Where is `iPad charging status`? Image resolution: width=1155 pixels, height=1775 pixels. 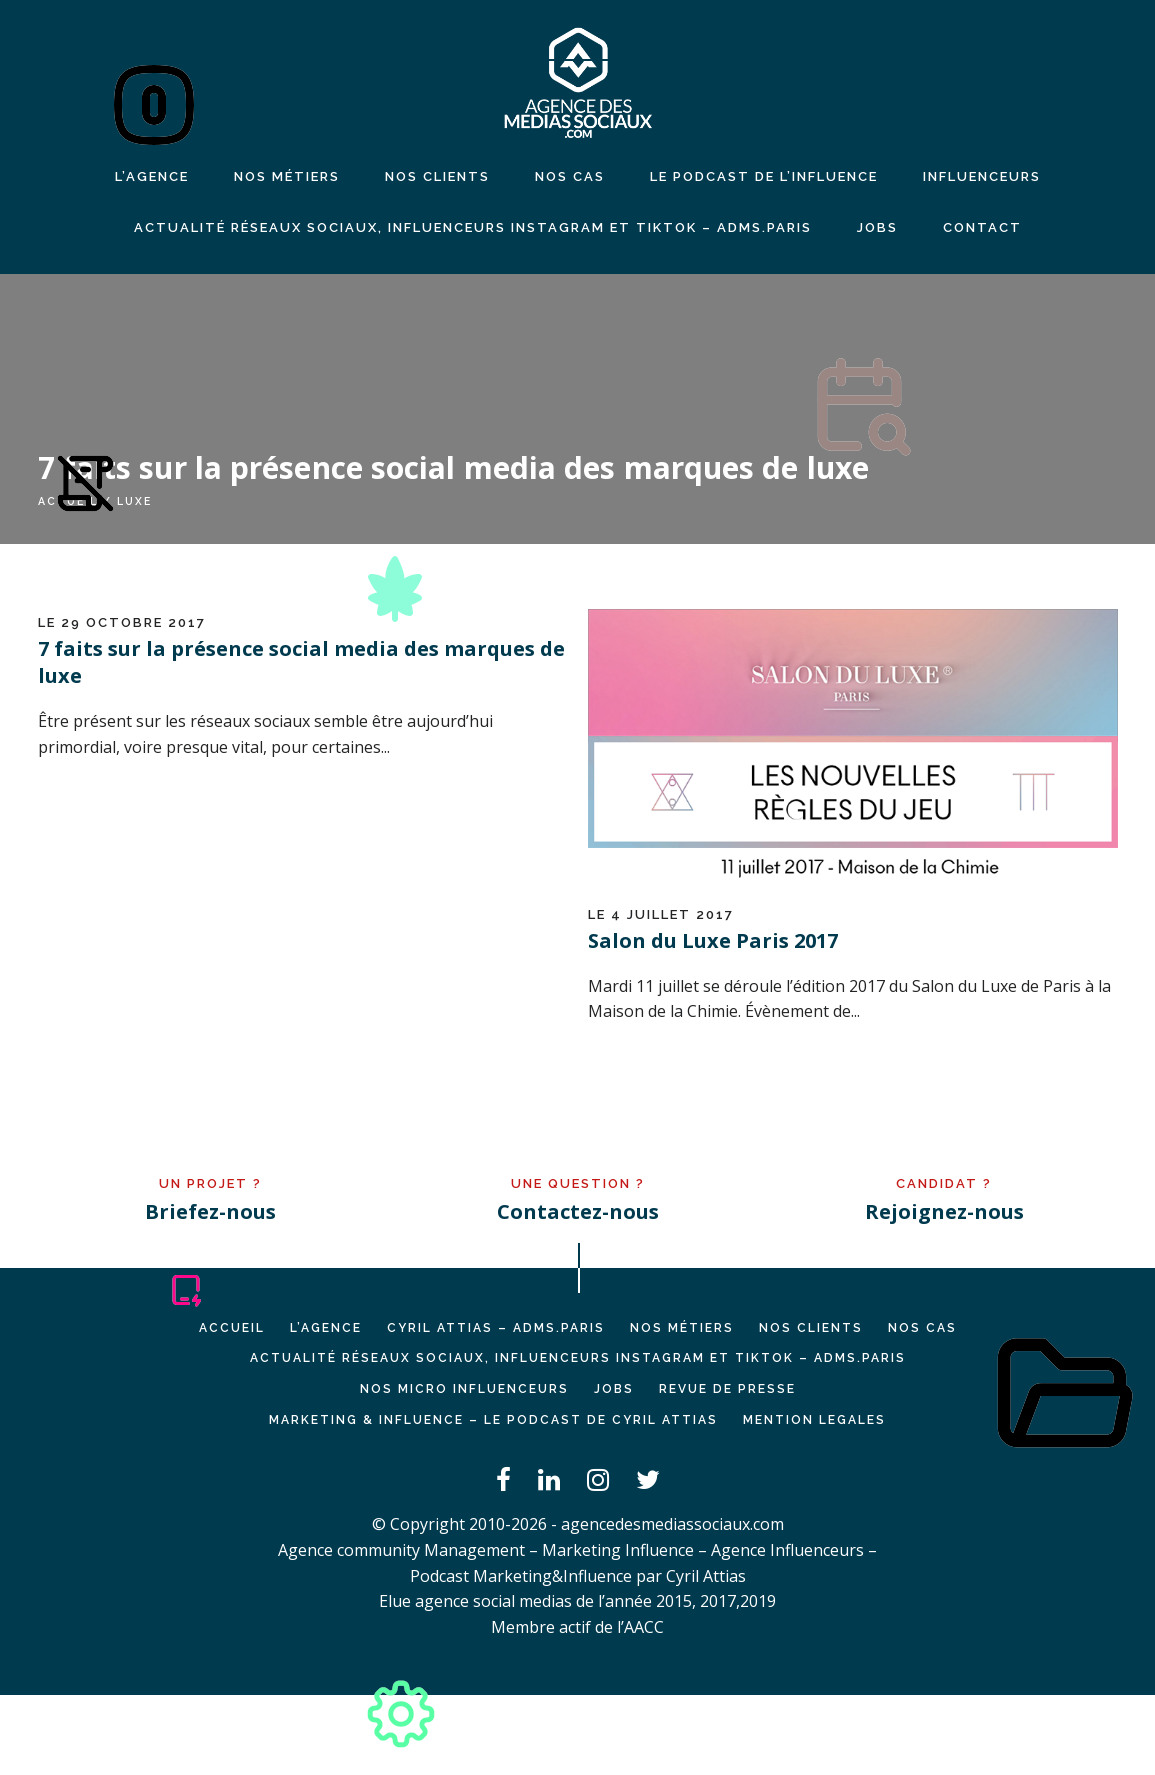 iPad charging status is located at coordinates (186, 1290).